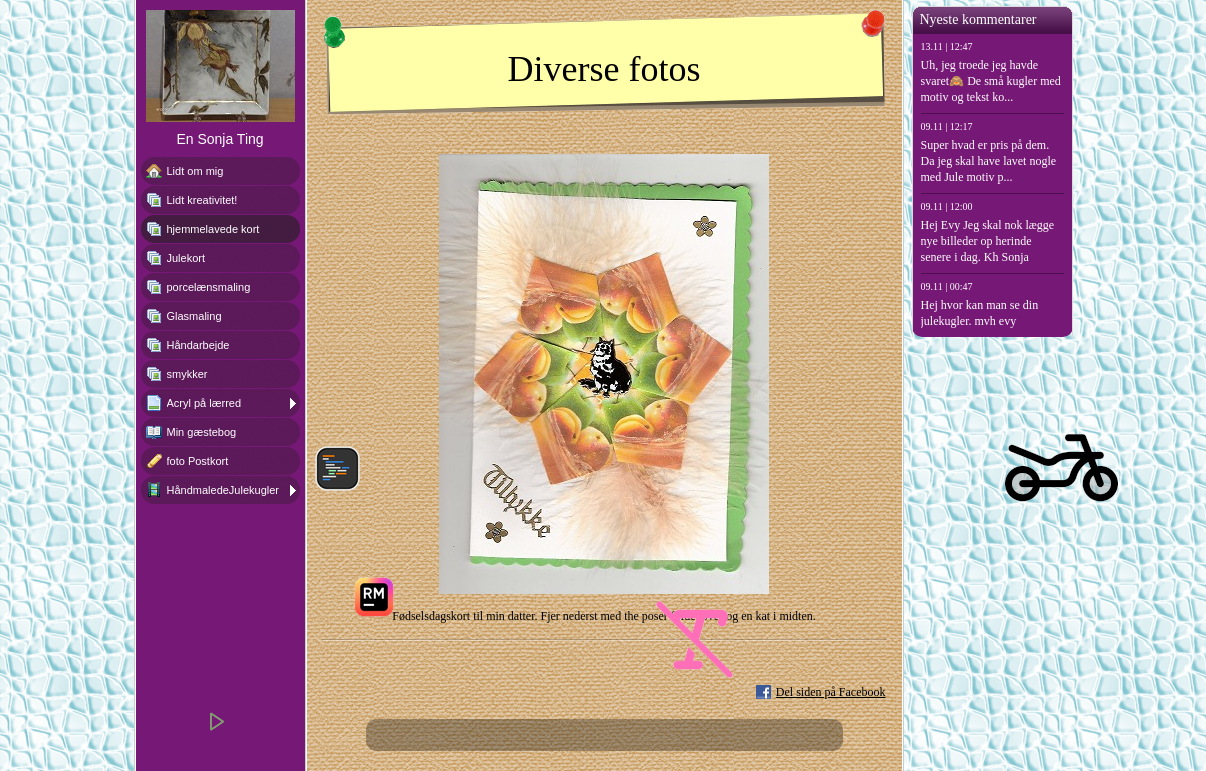 The height and width of the screenshot is (771, 1206). I want to click on open software development tools, so click(337, 468).